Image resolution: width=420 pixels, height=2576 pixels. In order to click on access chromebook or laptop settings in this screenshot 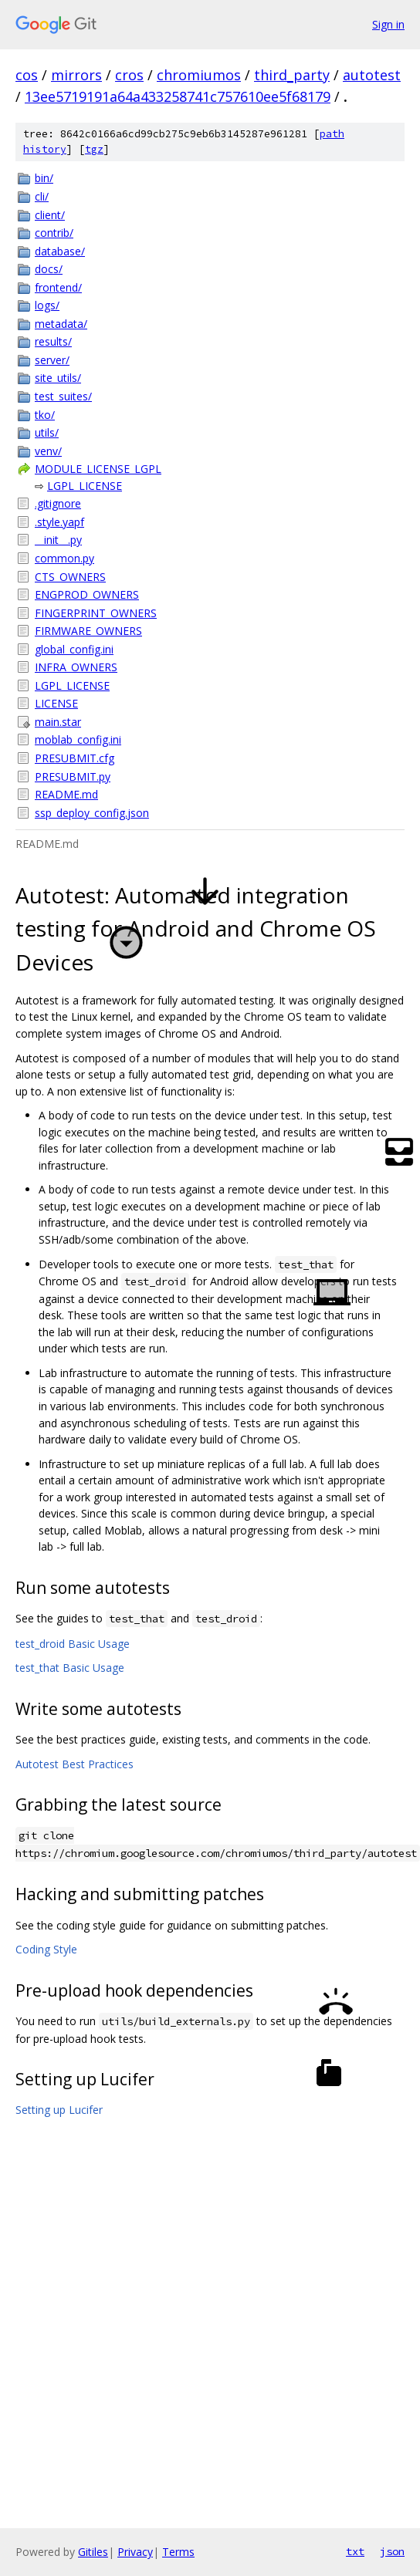, I will do `click(332, 1293)`.